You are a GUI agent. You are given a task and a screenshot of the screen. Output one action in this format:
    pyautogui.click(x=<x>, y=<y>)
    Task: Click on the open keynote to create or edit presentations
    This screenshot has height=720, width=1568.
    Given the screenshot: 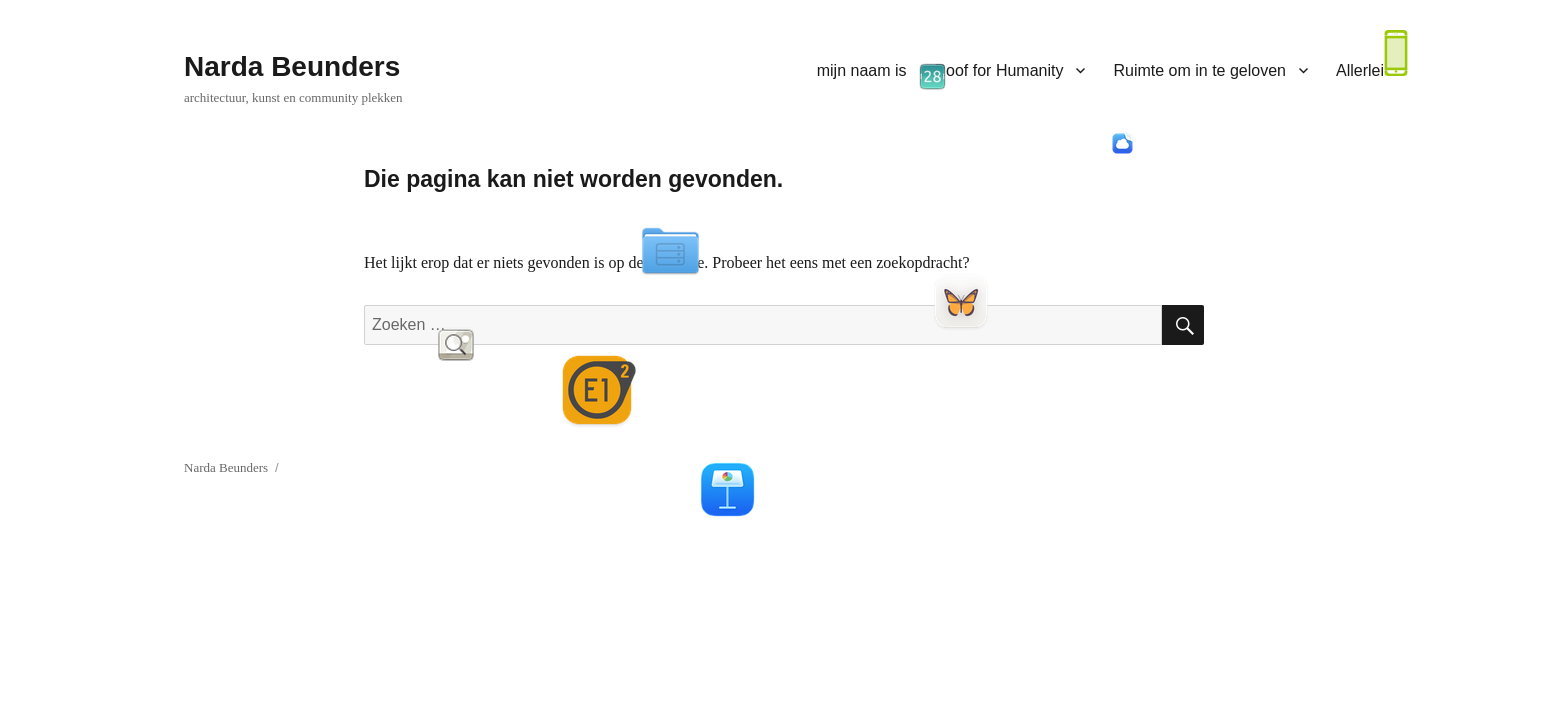 What is the action you would take?
    pyautogui.click(x=727, y=489)
    